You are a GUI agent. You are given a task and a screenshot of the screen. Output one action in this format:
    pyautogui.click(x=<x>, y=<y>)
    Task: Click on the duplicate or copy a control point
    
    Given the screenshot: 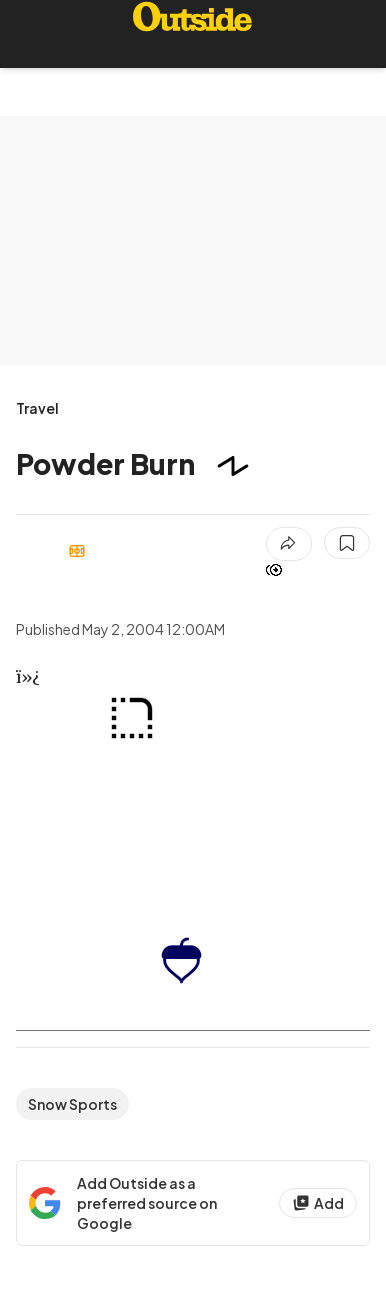 What is the action you would take?
    pyautogui.click(x=274, y=570)
    